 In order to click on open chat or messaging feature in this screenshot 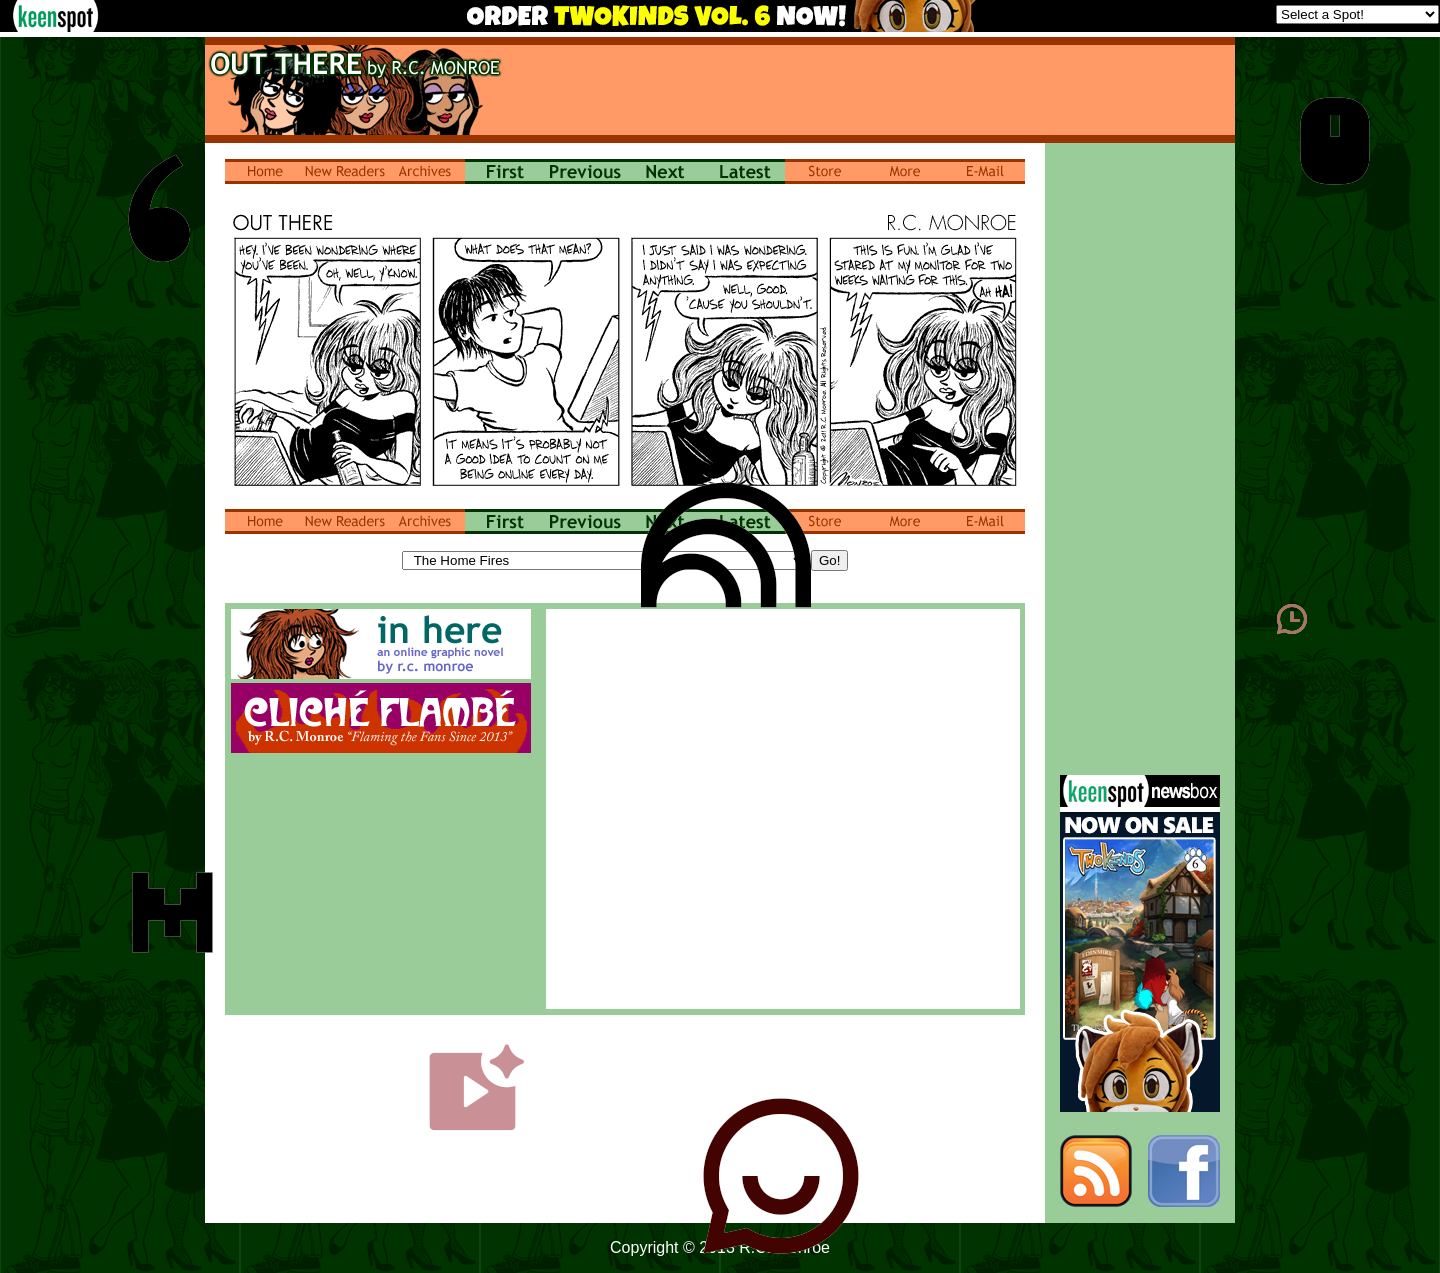, I will do `click(781, 1176)`.